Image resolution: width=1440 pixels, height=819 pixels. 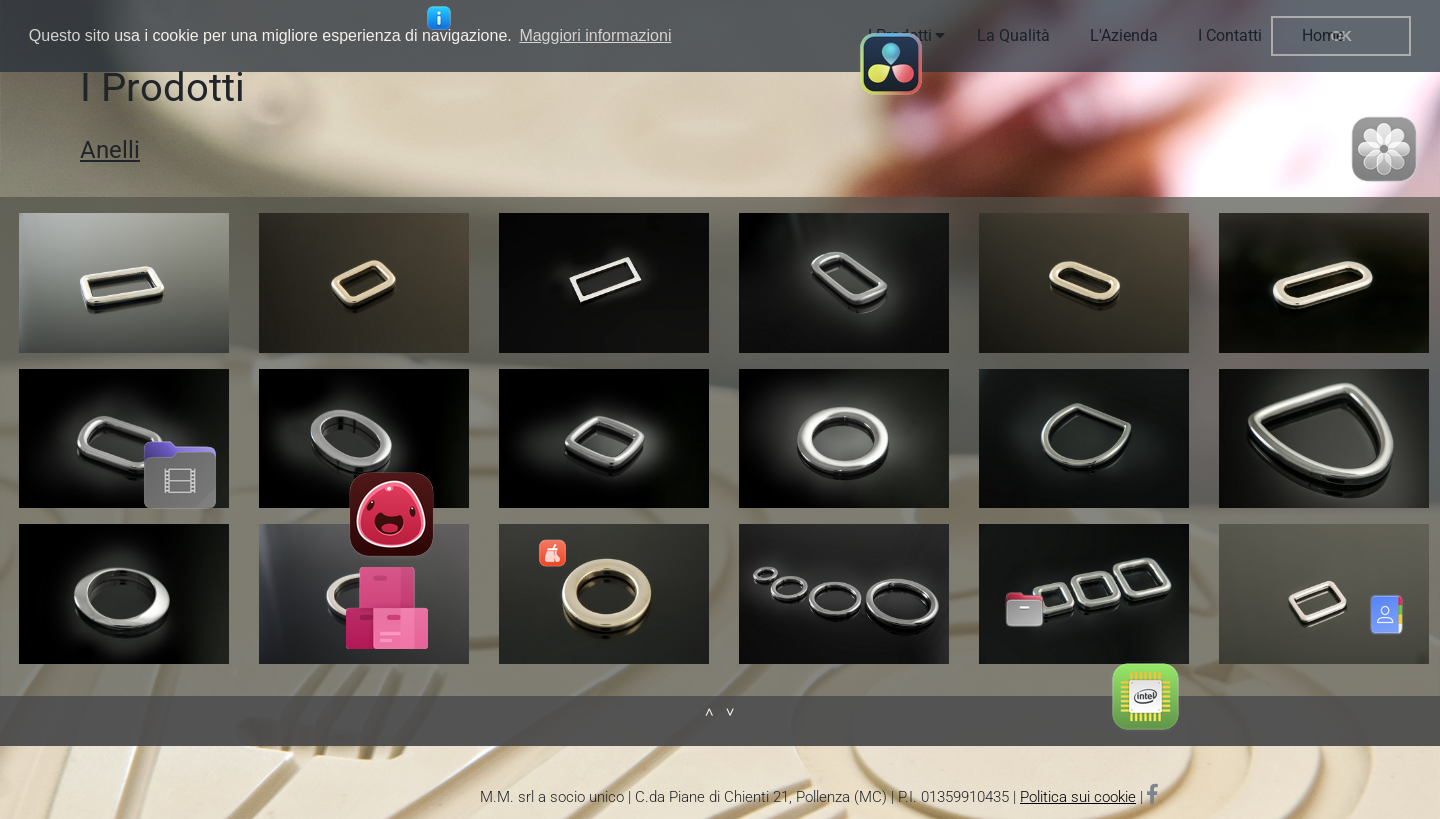 What do you see at coordinates (1386, 614) in the screenshot?
I see `open the address book application` at bounding box center [1386, 614].